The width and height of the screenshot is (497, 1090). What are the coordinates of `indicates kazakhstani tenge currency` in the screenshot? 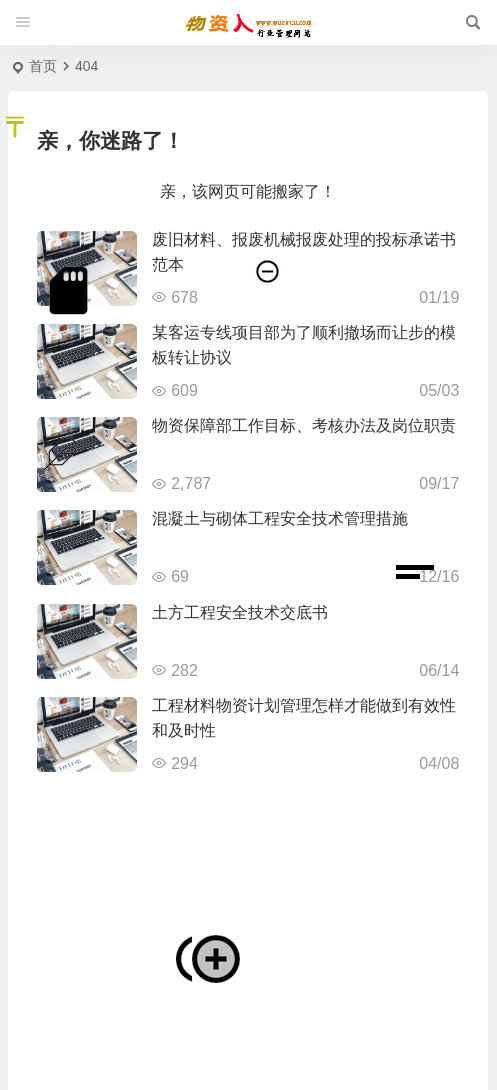 It's located at (15, 127).